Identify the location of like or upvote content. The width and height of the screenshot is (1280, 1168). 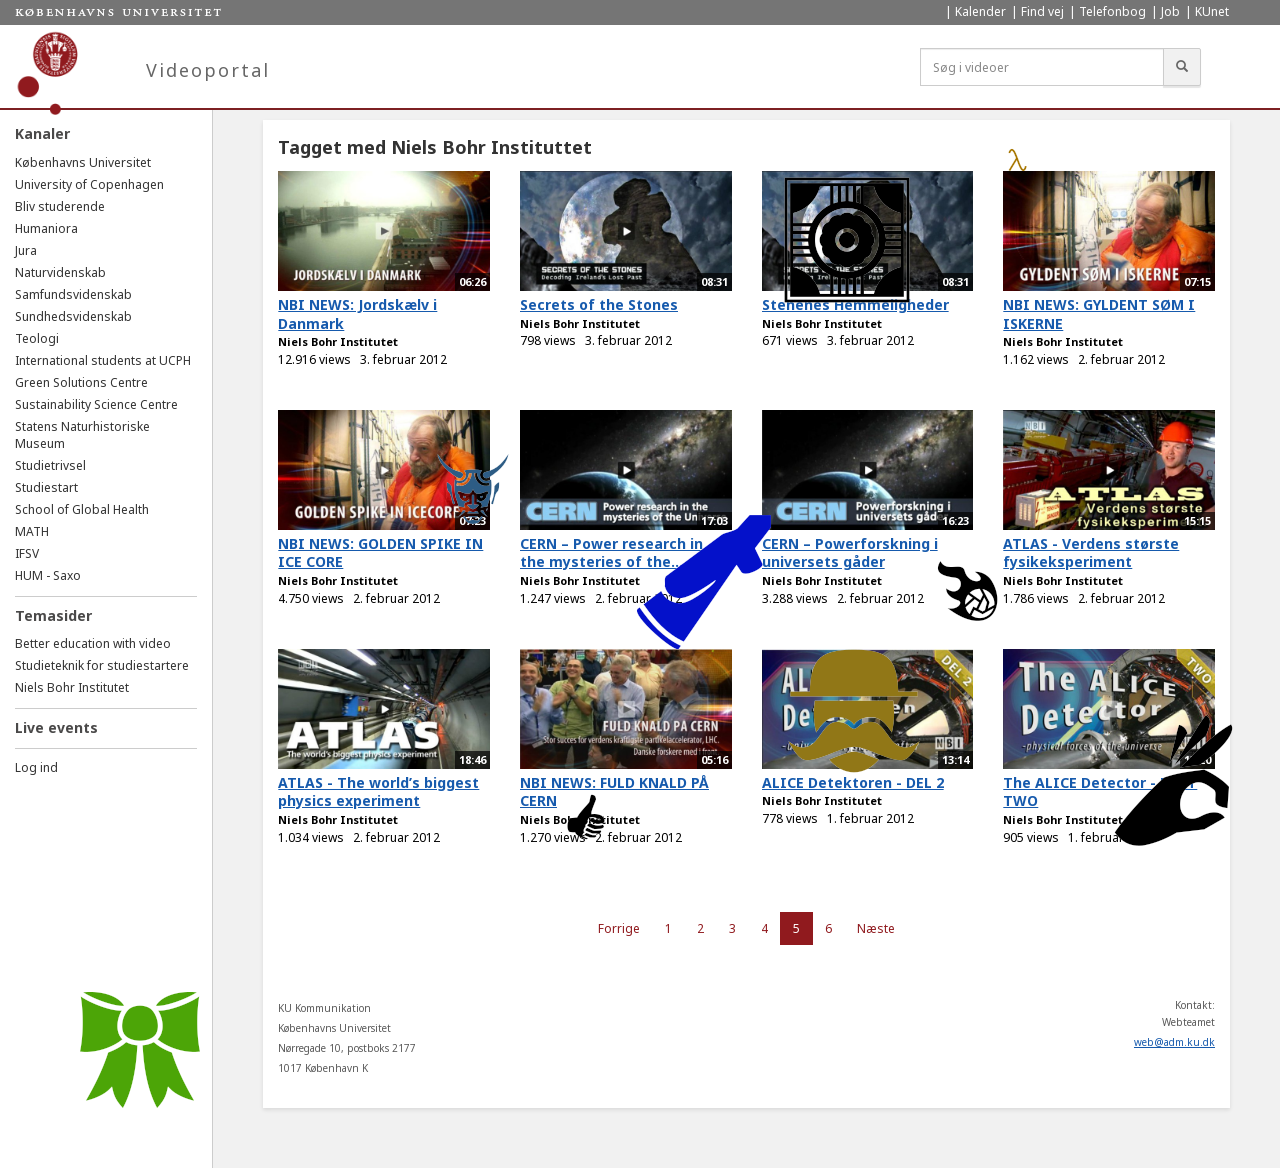
(587, 817).